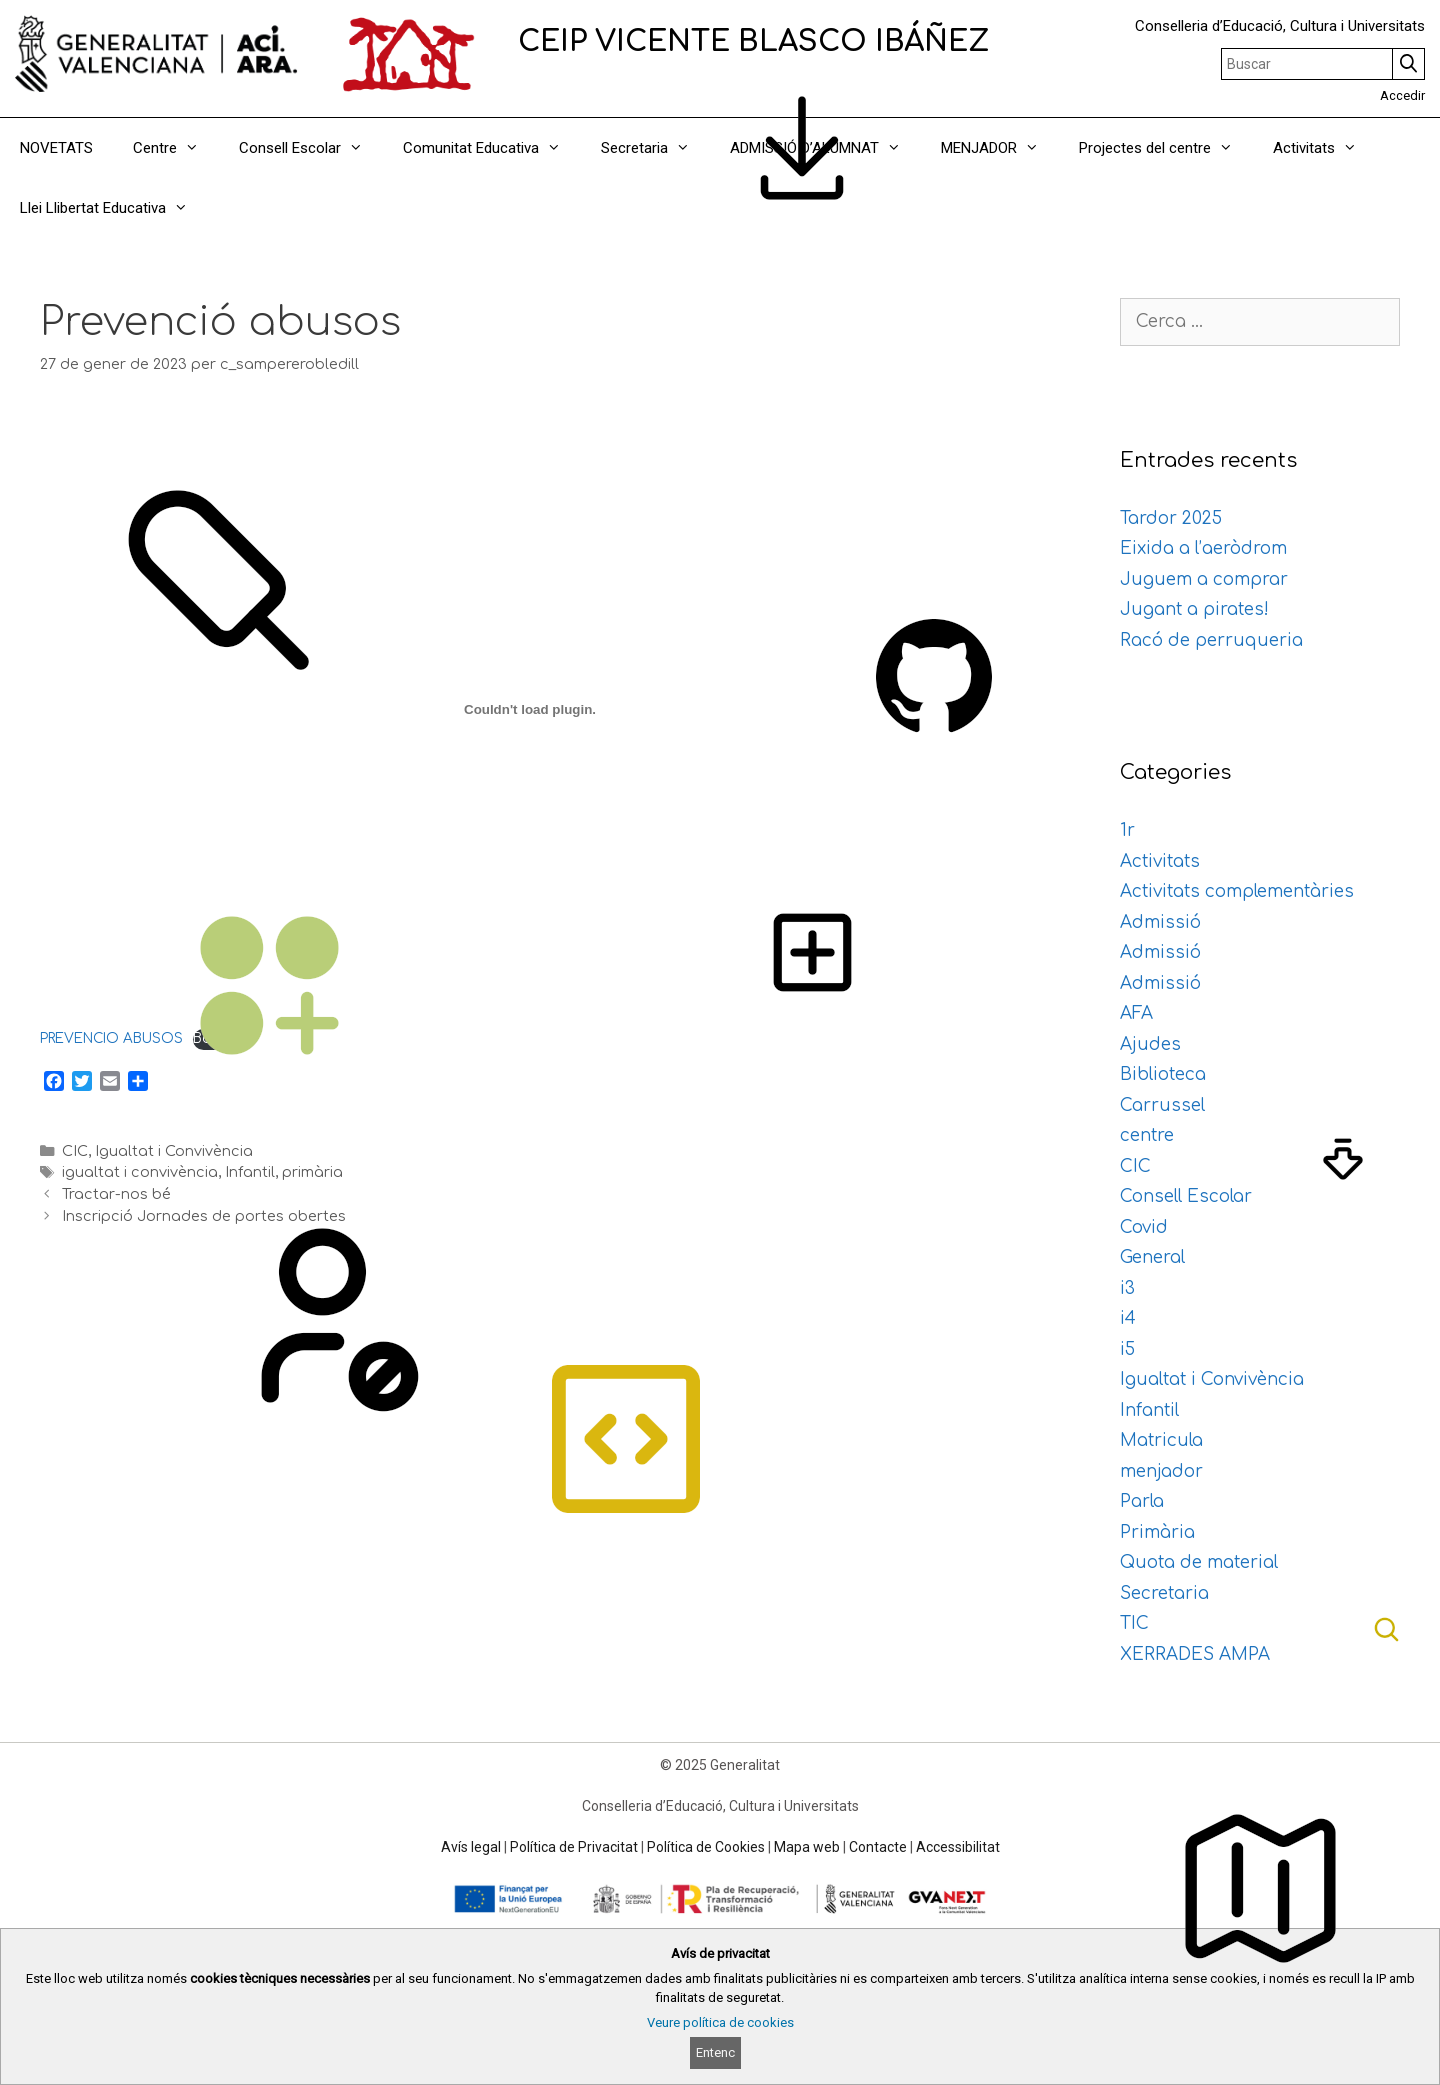 The width and height of the screenshot is (1440, 2085). What do you see at coordinates (322, 1315) in the screenshot?
I see `cancel or block a user account` at bounding box center [322, 1315].